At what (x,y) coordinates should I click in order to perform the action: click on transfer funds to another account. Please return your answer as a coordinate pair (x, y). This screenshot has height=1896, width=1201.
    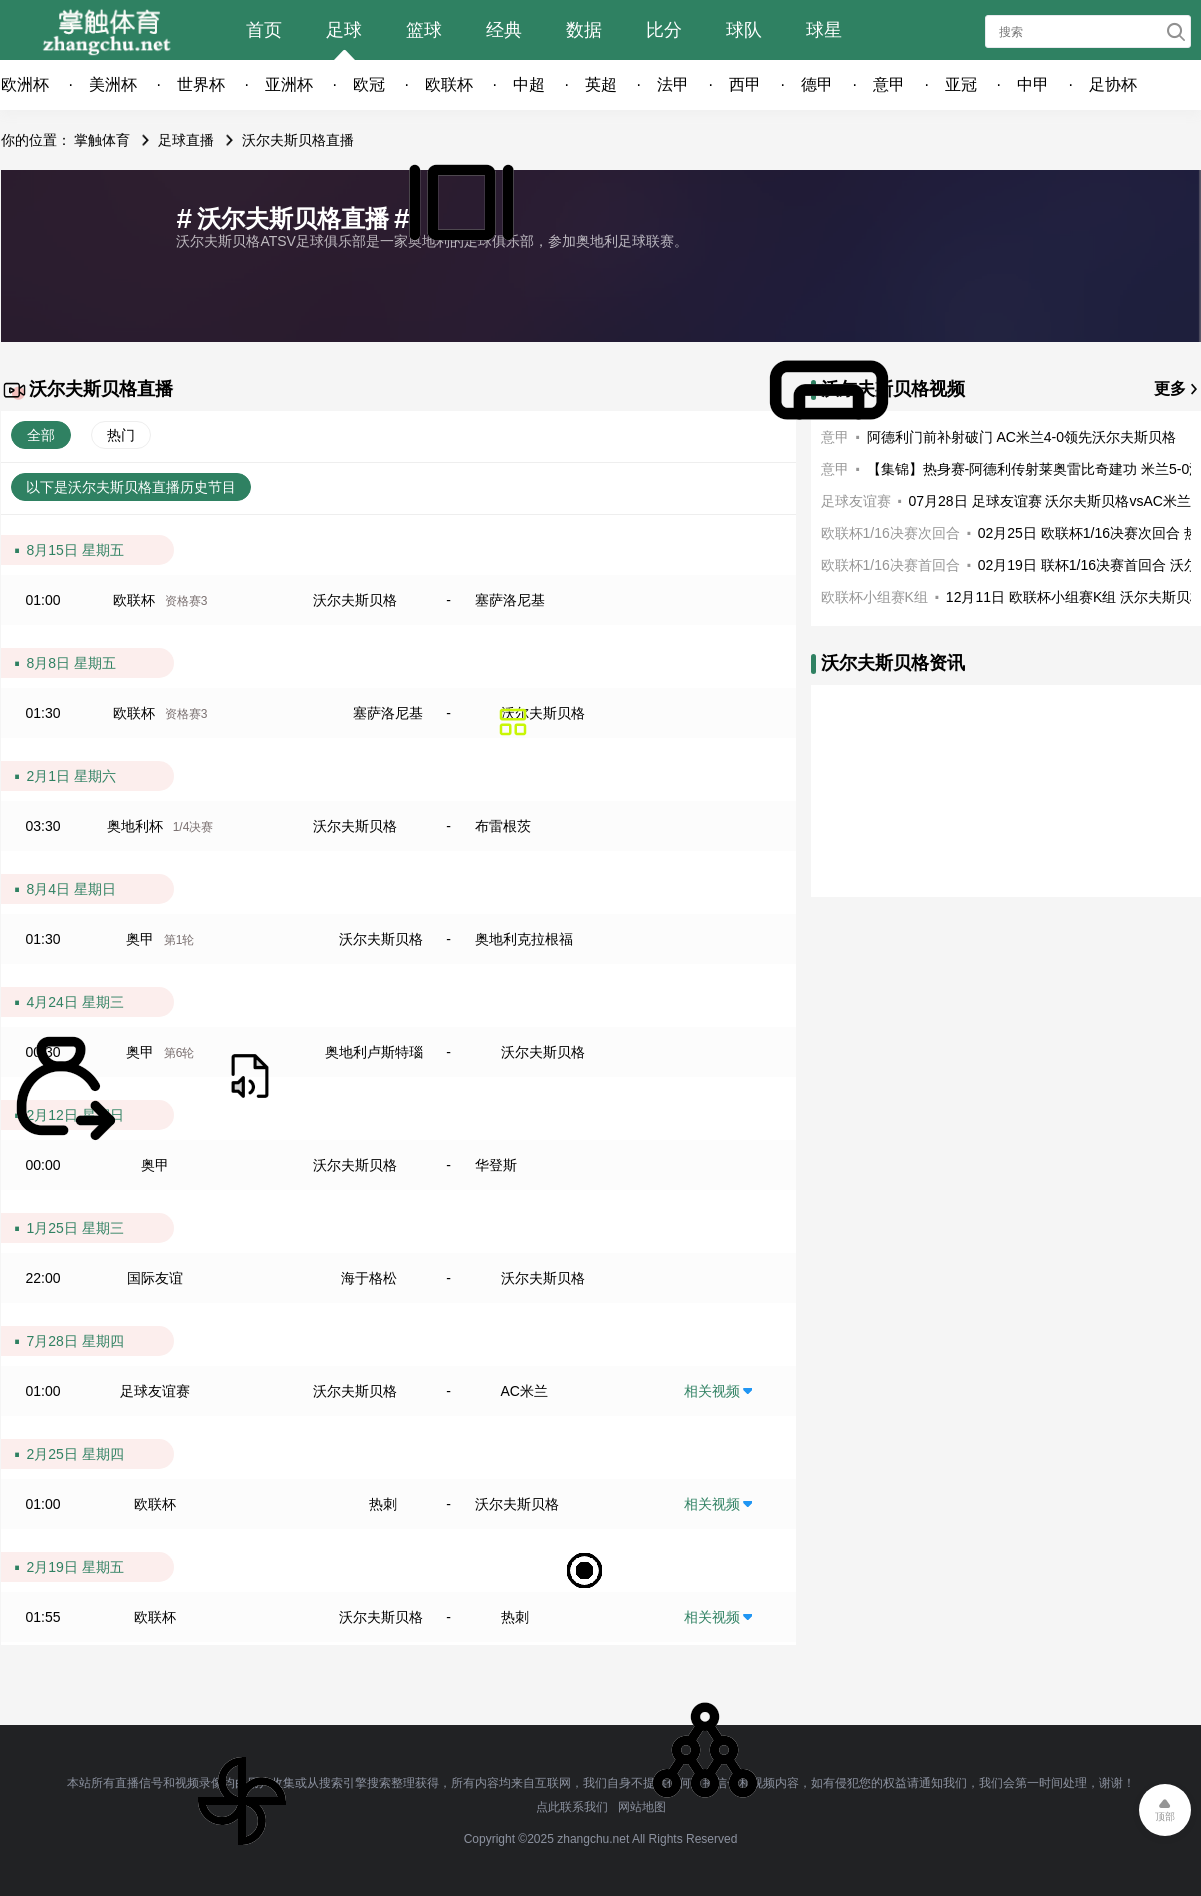
    Looking at the image, I should click on (61, 1086).